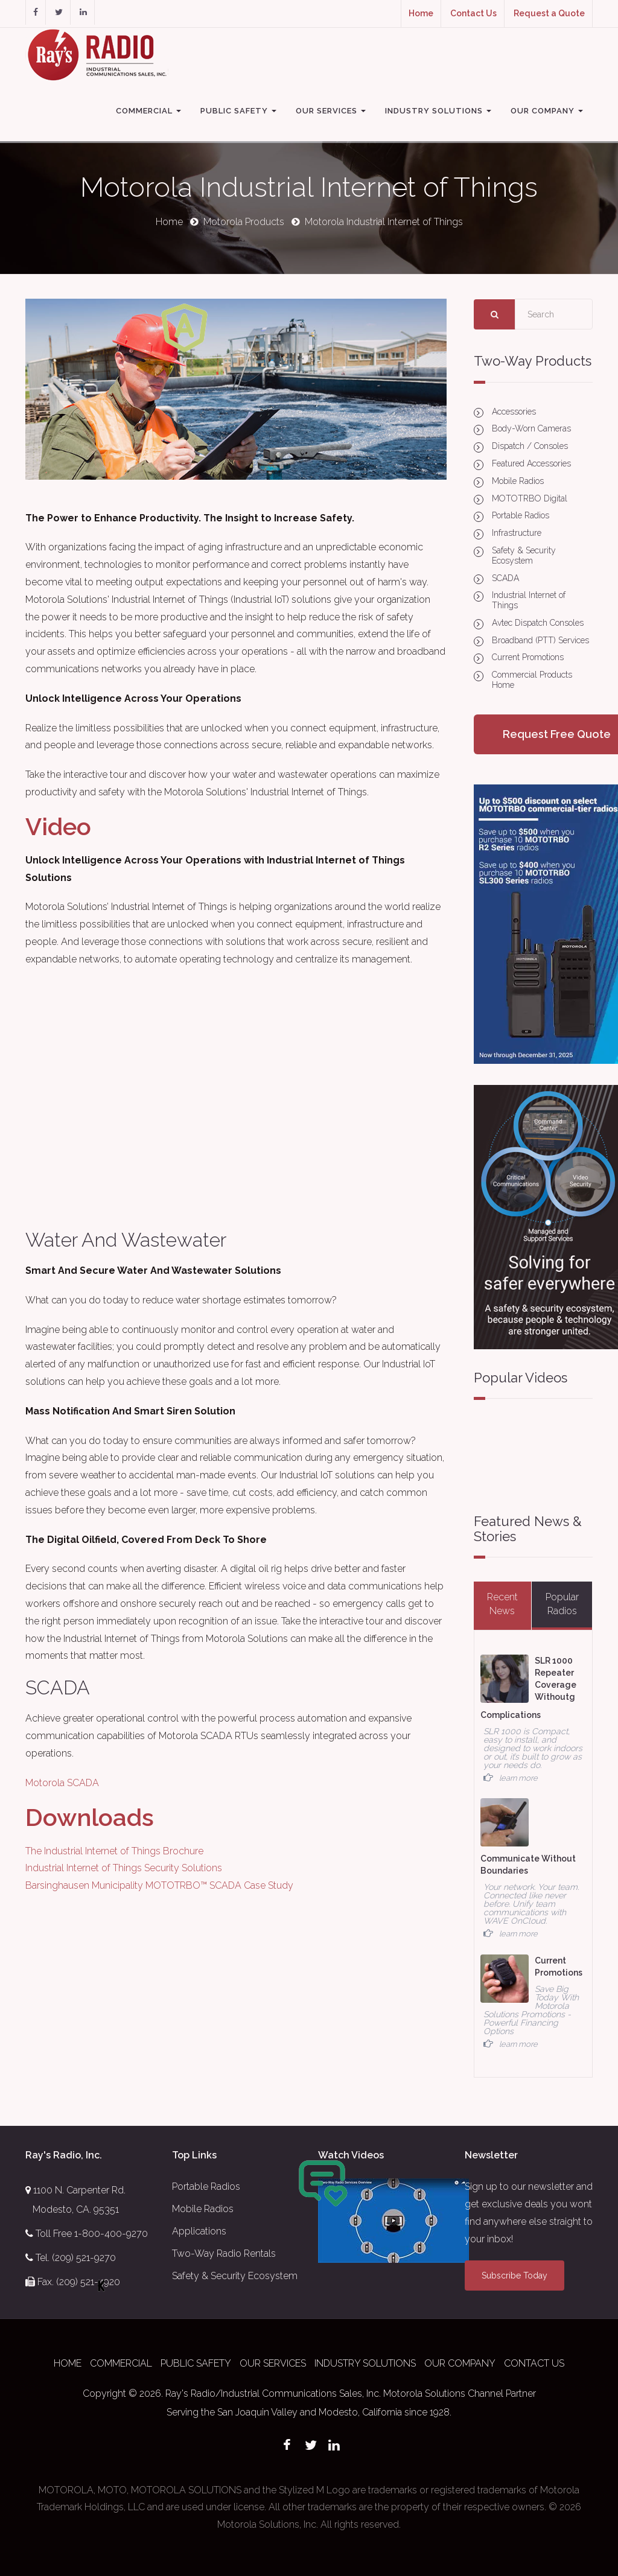 The height and width of the screenshot is (2576, 618). What do you see at coordinates (184, 328) in the screenshot?
I see `angular framework logo` at bounding box center [184, 328].